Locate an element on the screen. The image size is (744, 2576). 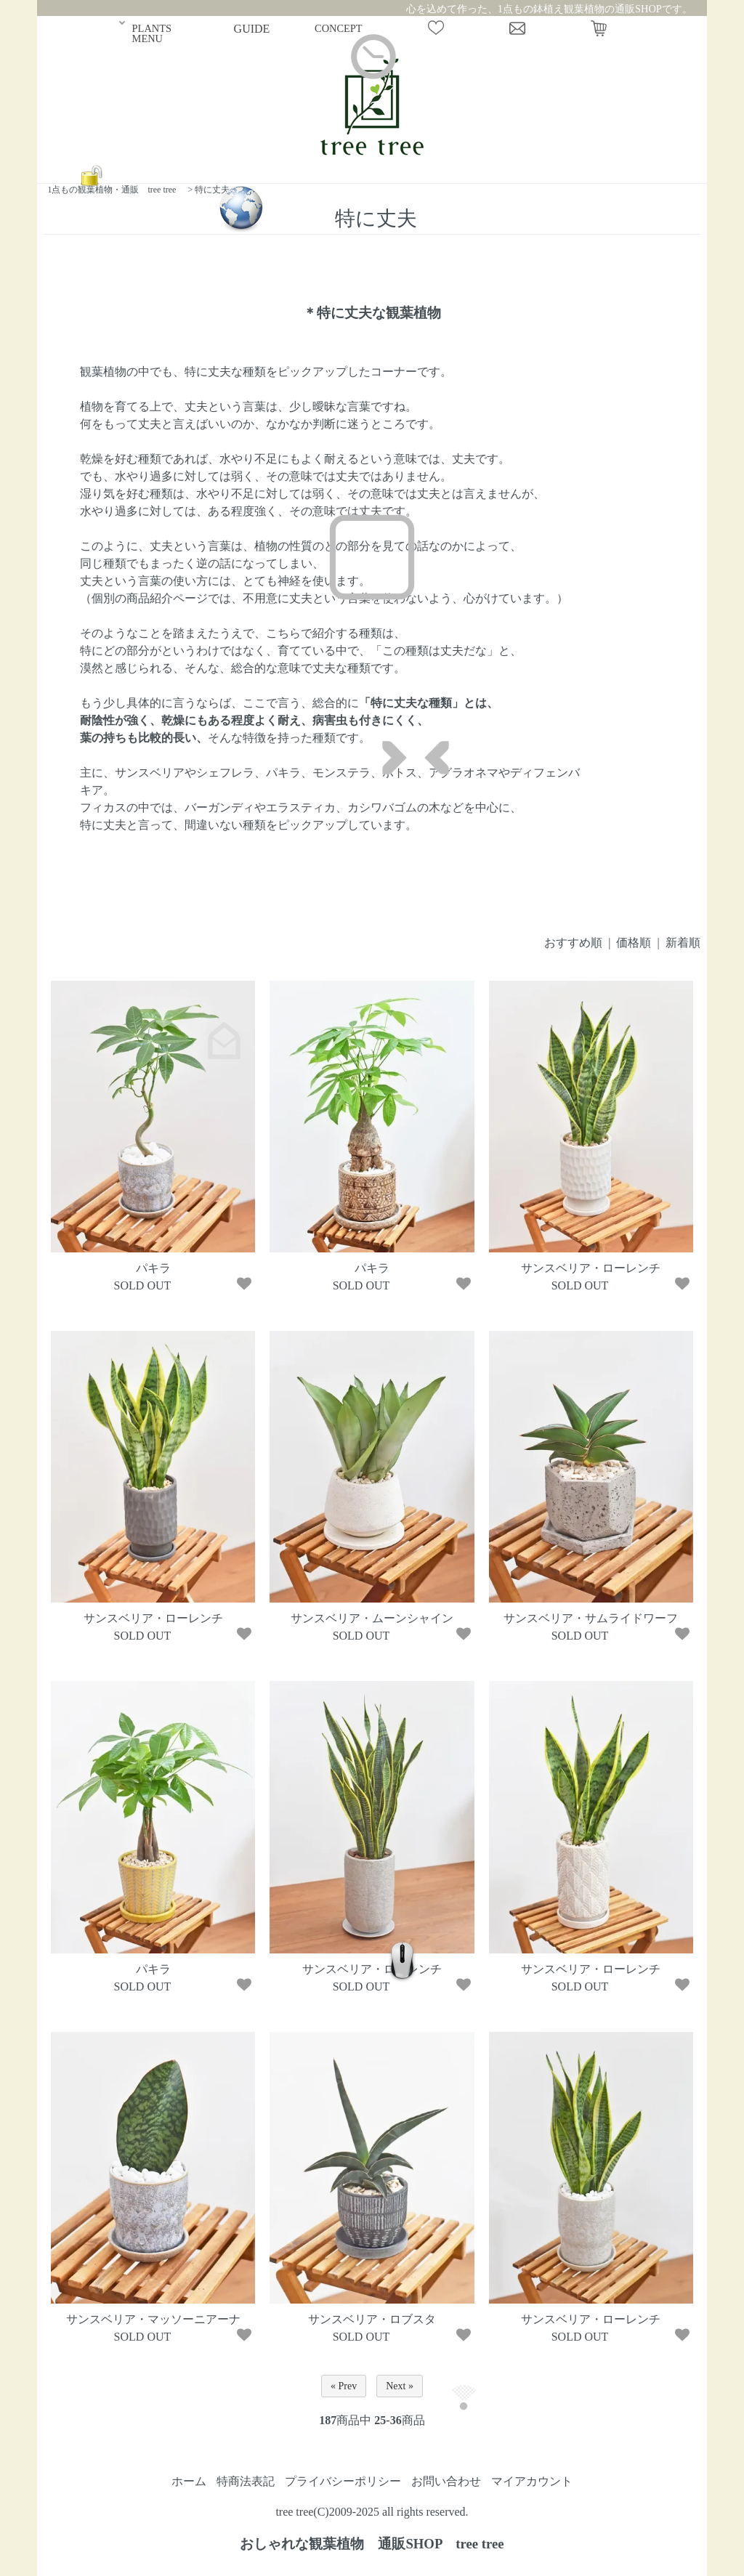
access internet and web applications is located at coordinates (241, 208).